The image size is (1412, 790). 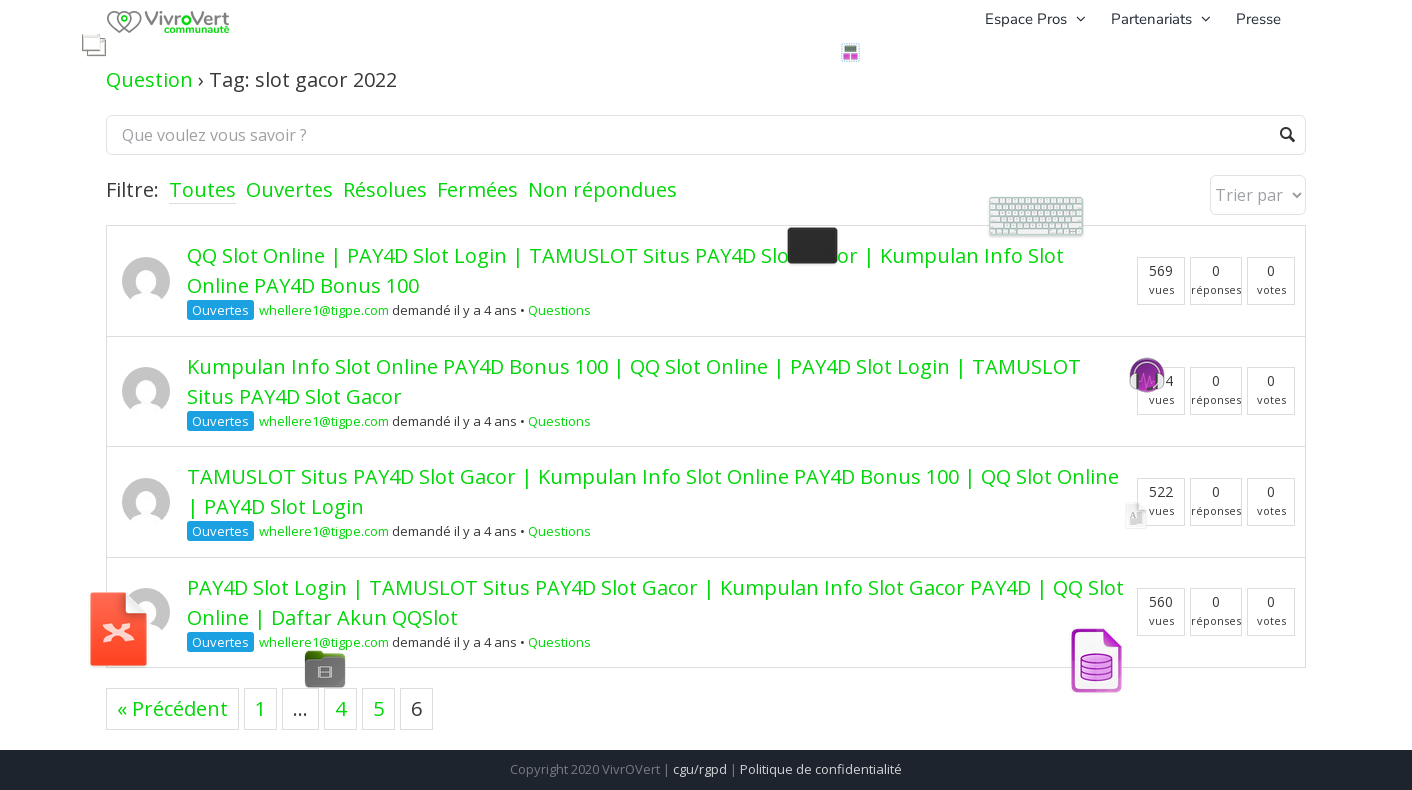 What do you see at coordinates (325, 669) in the screenshot?
I see `open your videos folder` at bounding box center [325, 669].